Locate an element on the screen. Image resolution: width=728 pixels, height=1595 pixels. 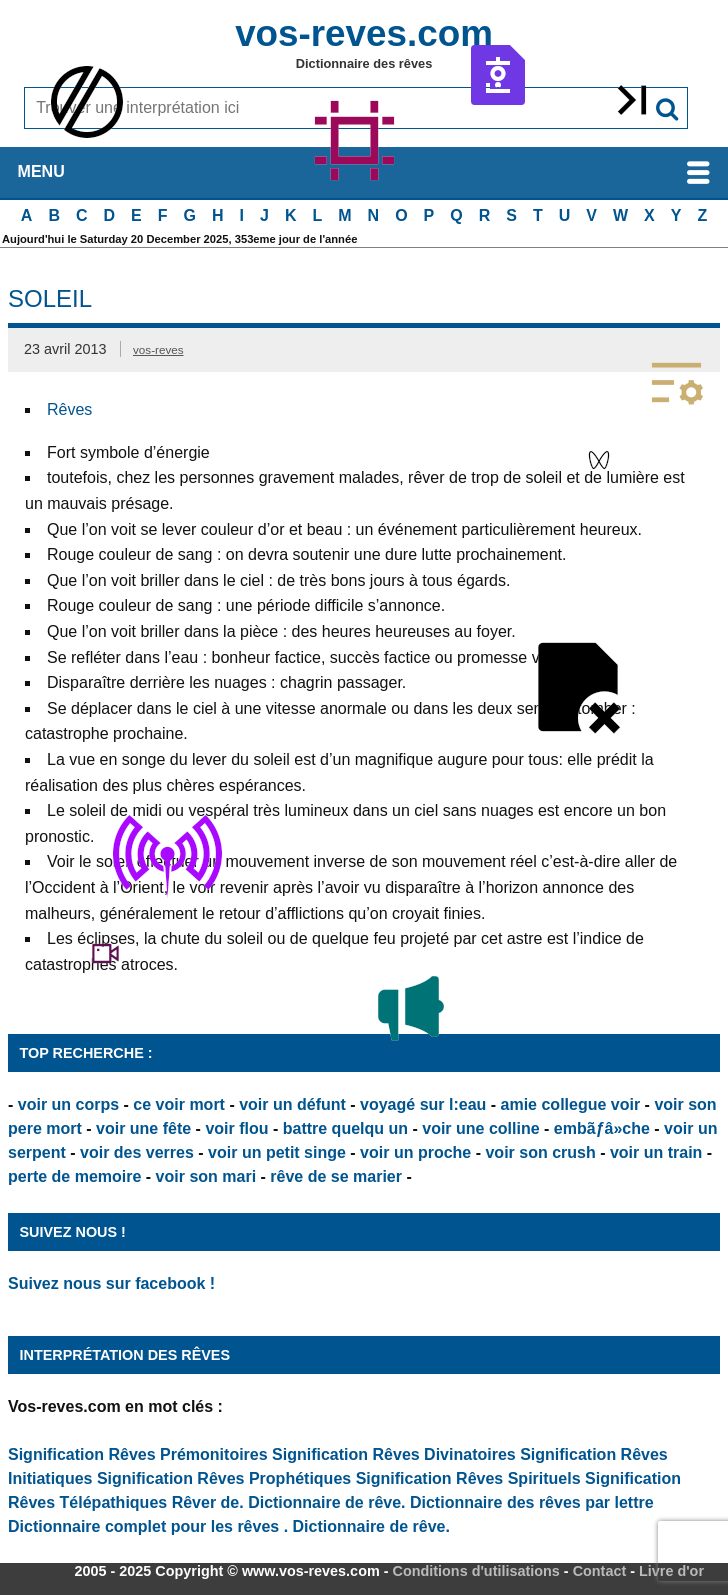
select or edit an artboard is located at coordinates (354, 140).